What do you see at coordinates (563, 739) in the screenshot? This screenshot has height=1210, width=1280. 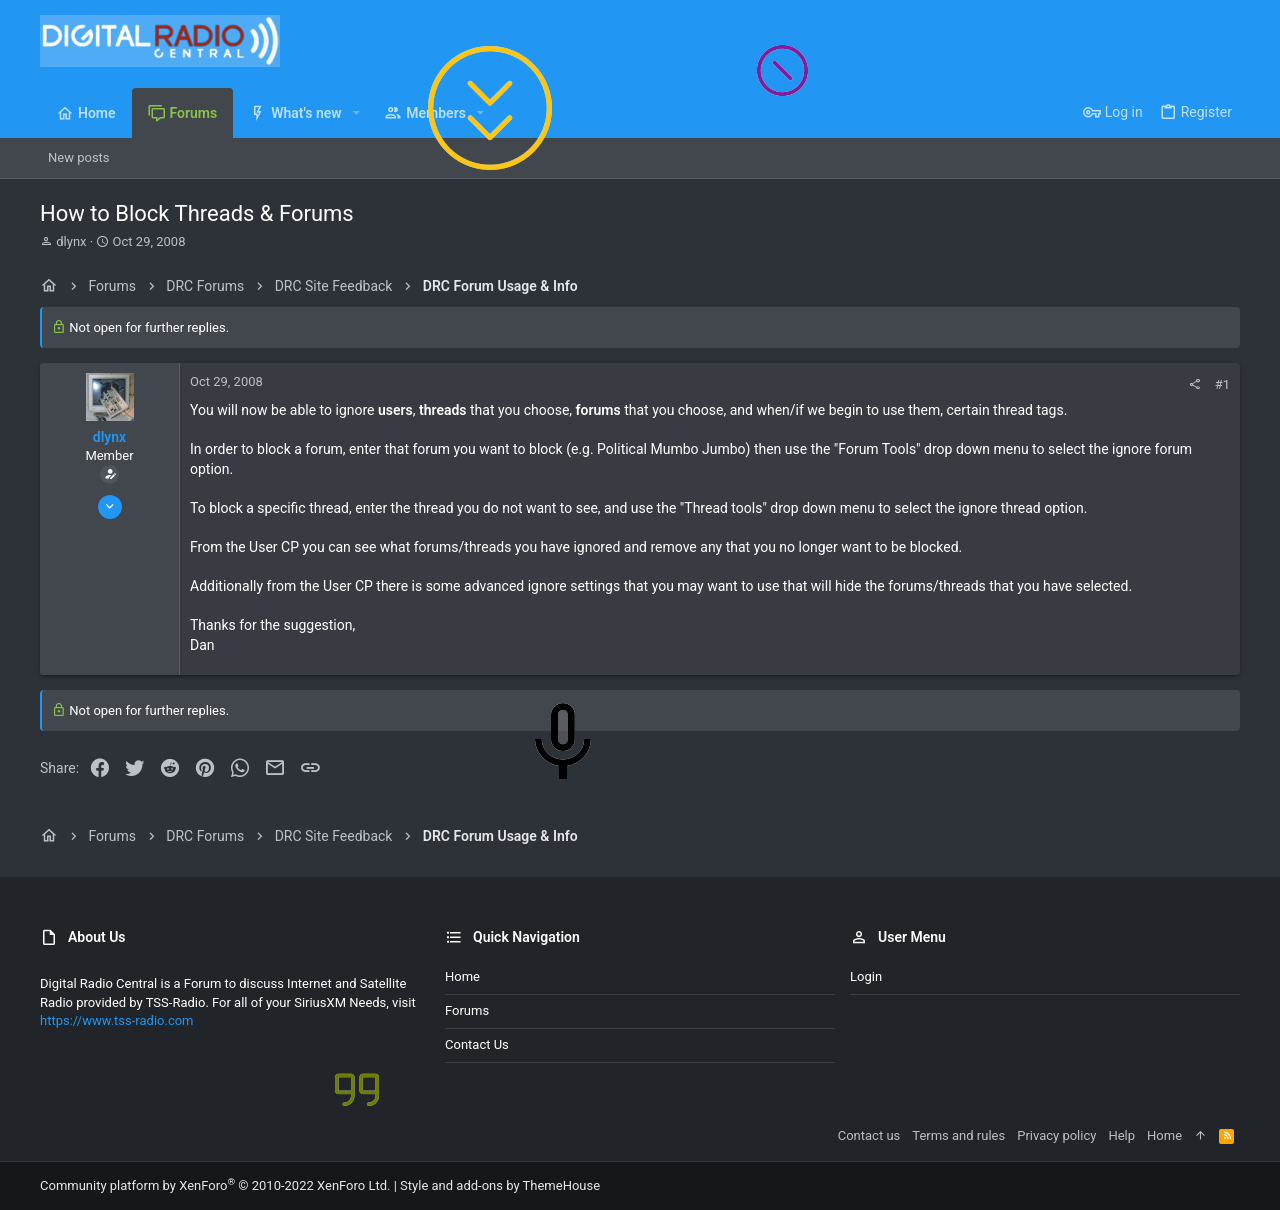 I see `tap to use voice input` at bounding box center [563, 739].